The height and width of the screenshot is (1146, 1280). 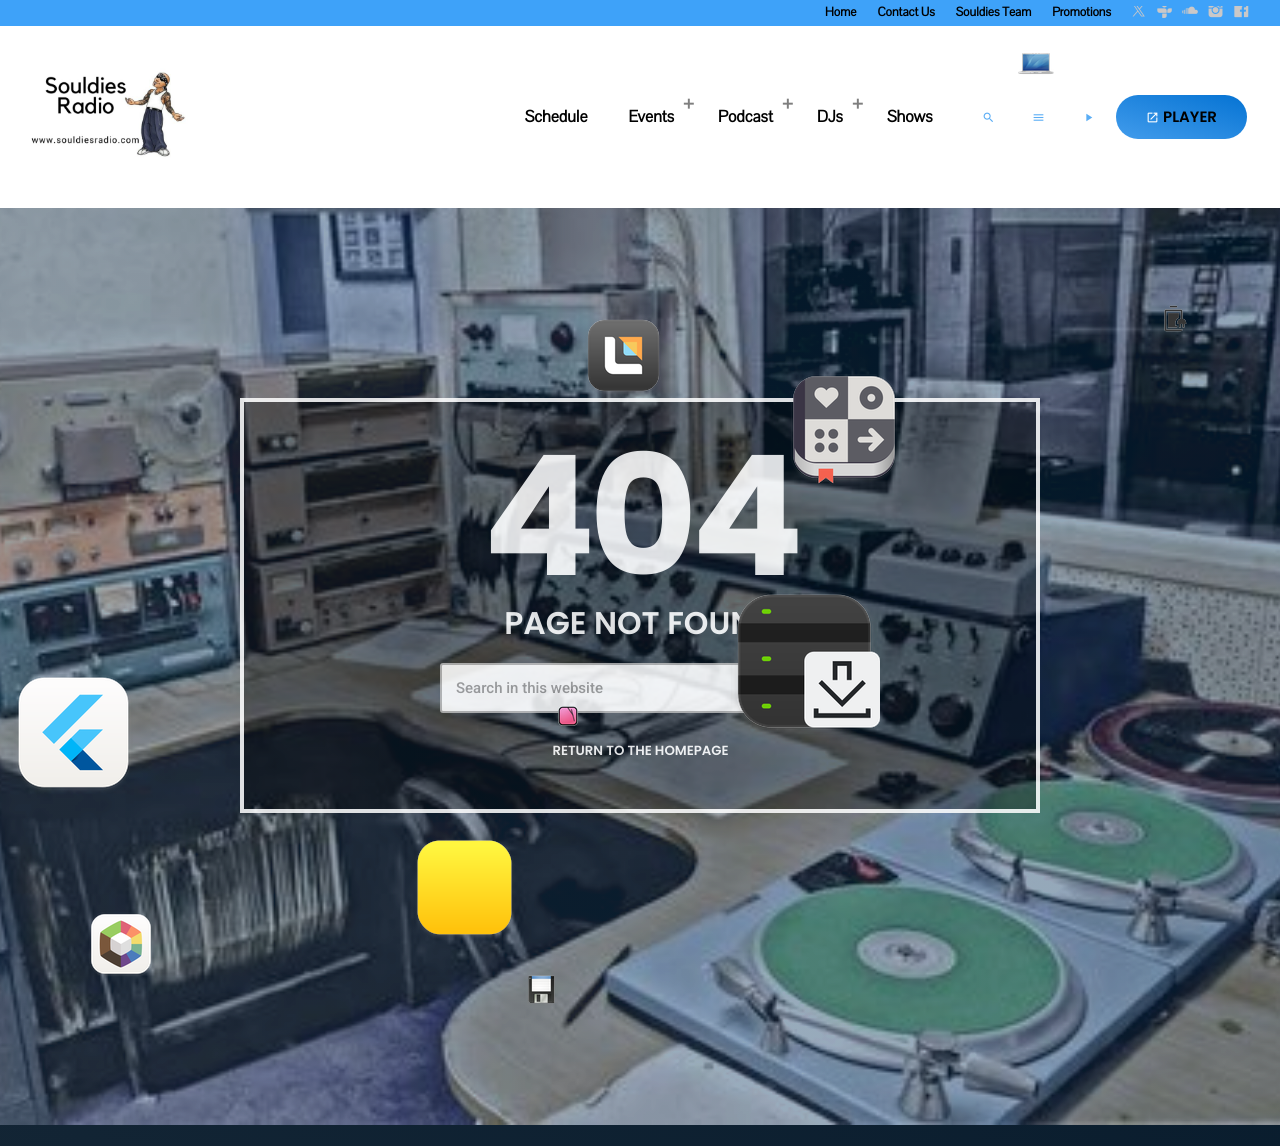 What do you see at coordinates (542, 990) in the screenshot?
I see `save the current file or document` at bounding box center [542, 990].